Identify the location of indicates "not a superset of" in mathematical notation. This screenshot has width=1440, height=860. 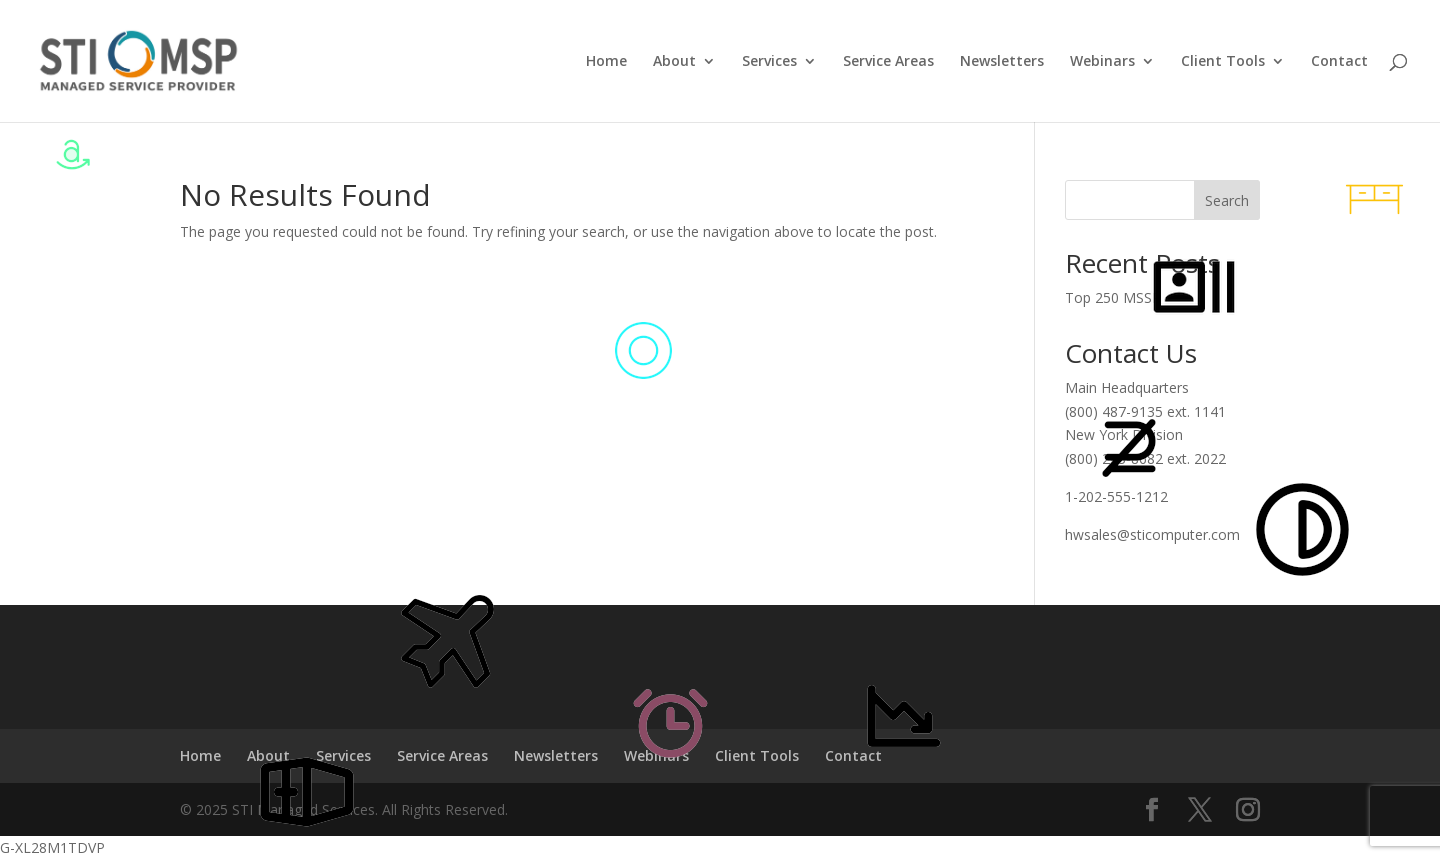
(1129, 448).